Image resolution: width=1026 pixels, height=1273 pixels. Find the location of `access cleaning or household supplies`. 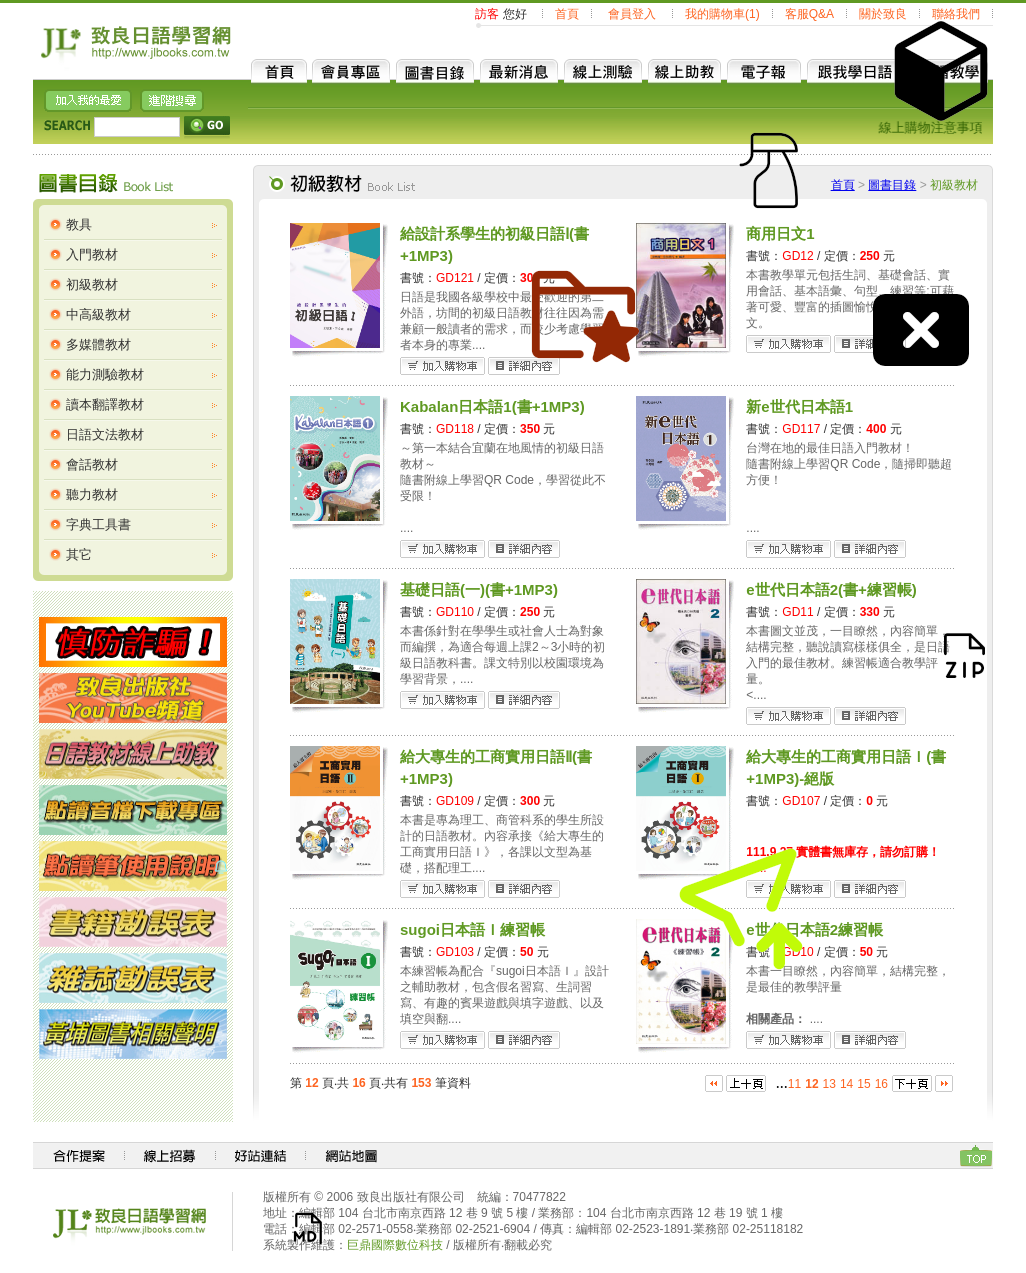

access cleaning or household supplies is located at coordinates (771, 170).